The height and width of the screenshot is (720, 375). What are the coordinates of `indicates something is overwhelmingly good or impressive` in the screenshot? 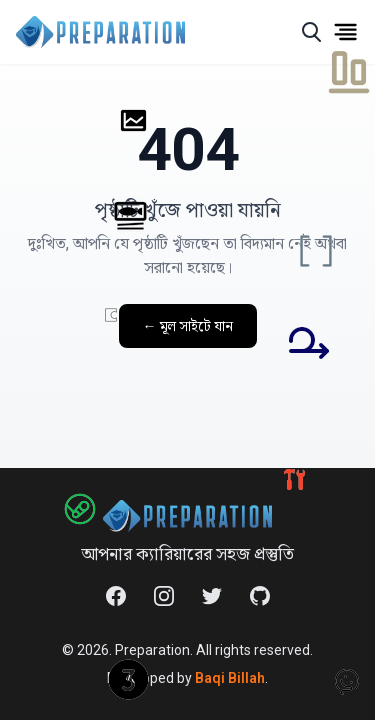 It's located at (347, 681).